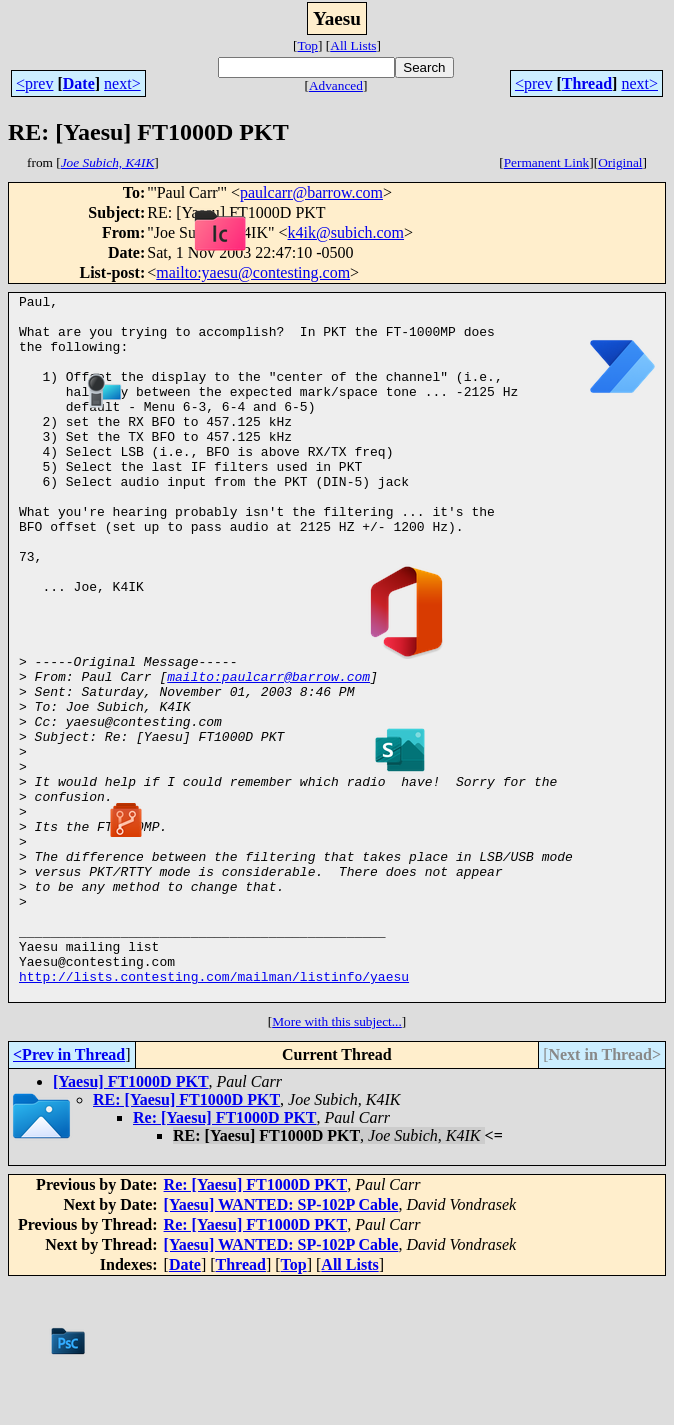 The height and width of the screenshot is (1425, 674). I want to click on open folder containing Adobe InCopy files, so click(220, 232).